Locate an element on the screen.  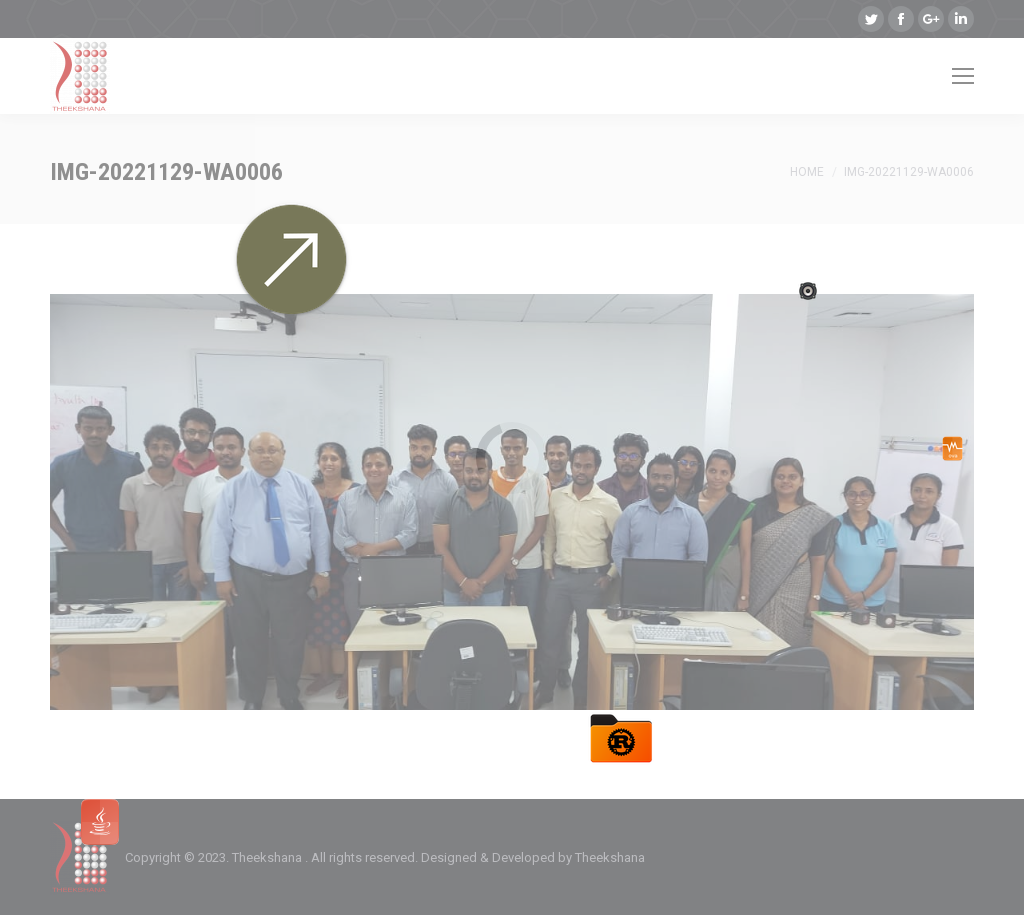
open folder containing rust programming projects is located at coordinates (621, 740).